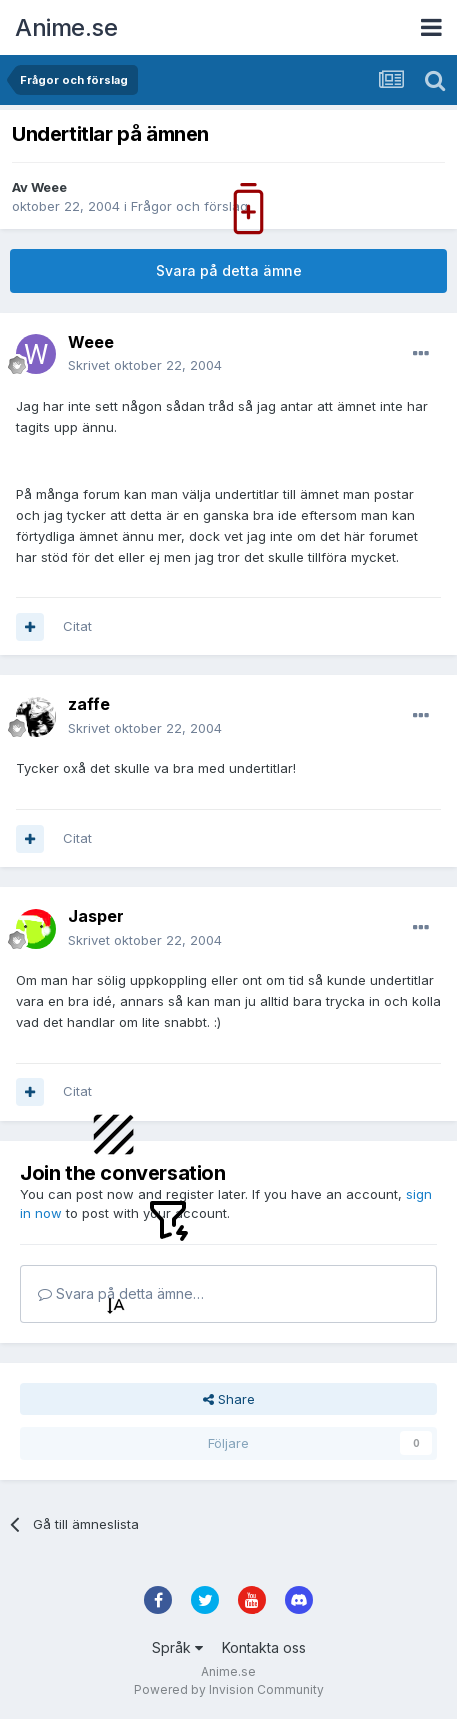  Describe the element at coordinates (248, 209) in the screenshot. I see `add a new battery or power source` at that location.